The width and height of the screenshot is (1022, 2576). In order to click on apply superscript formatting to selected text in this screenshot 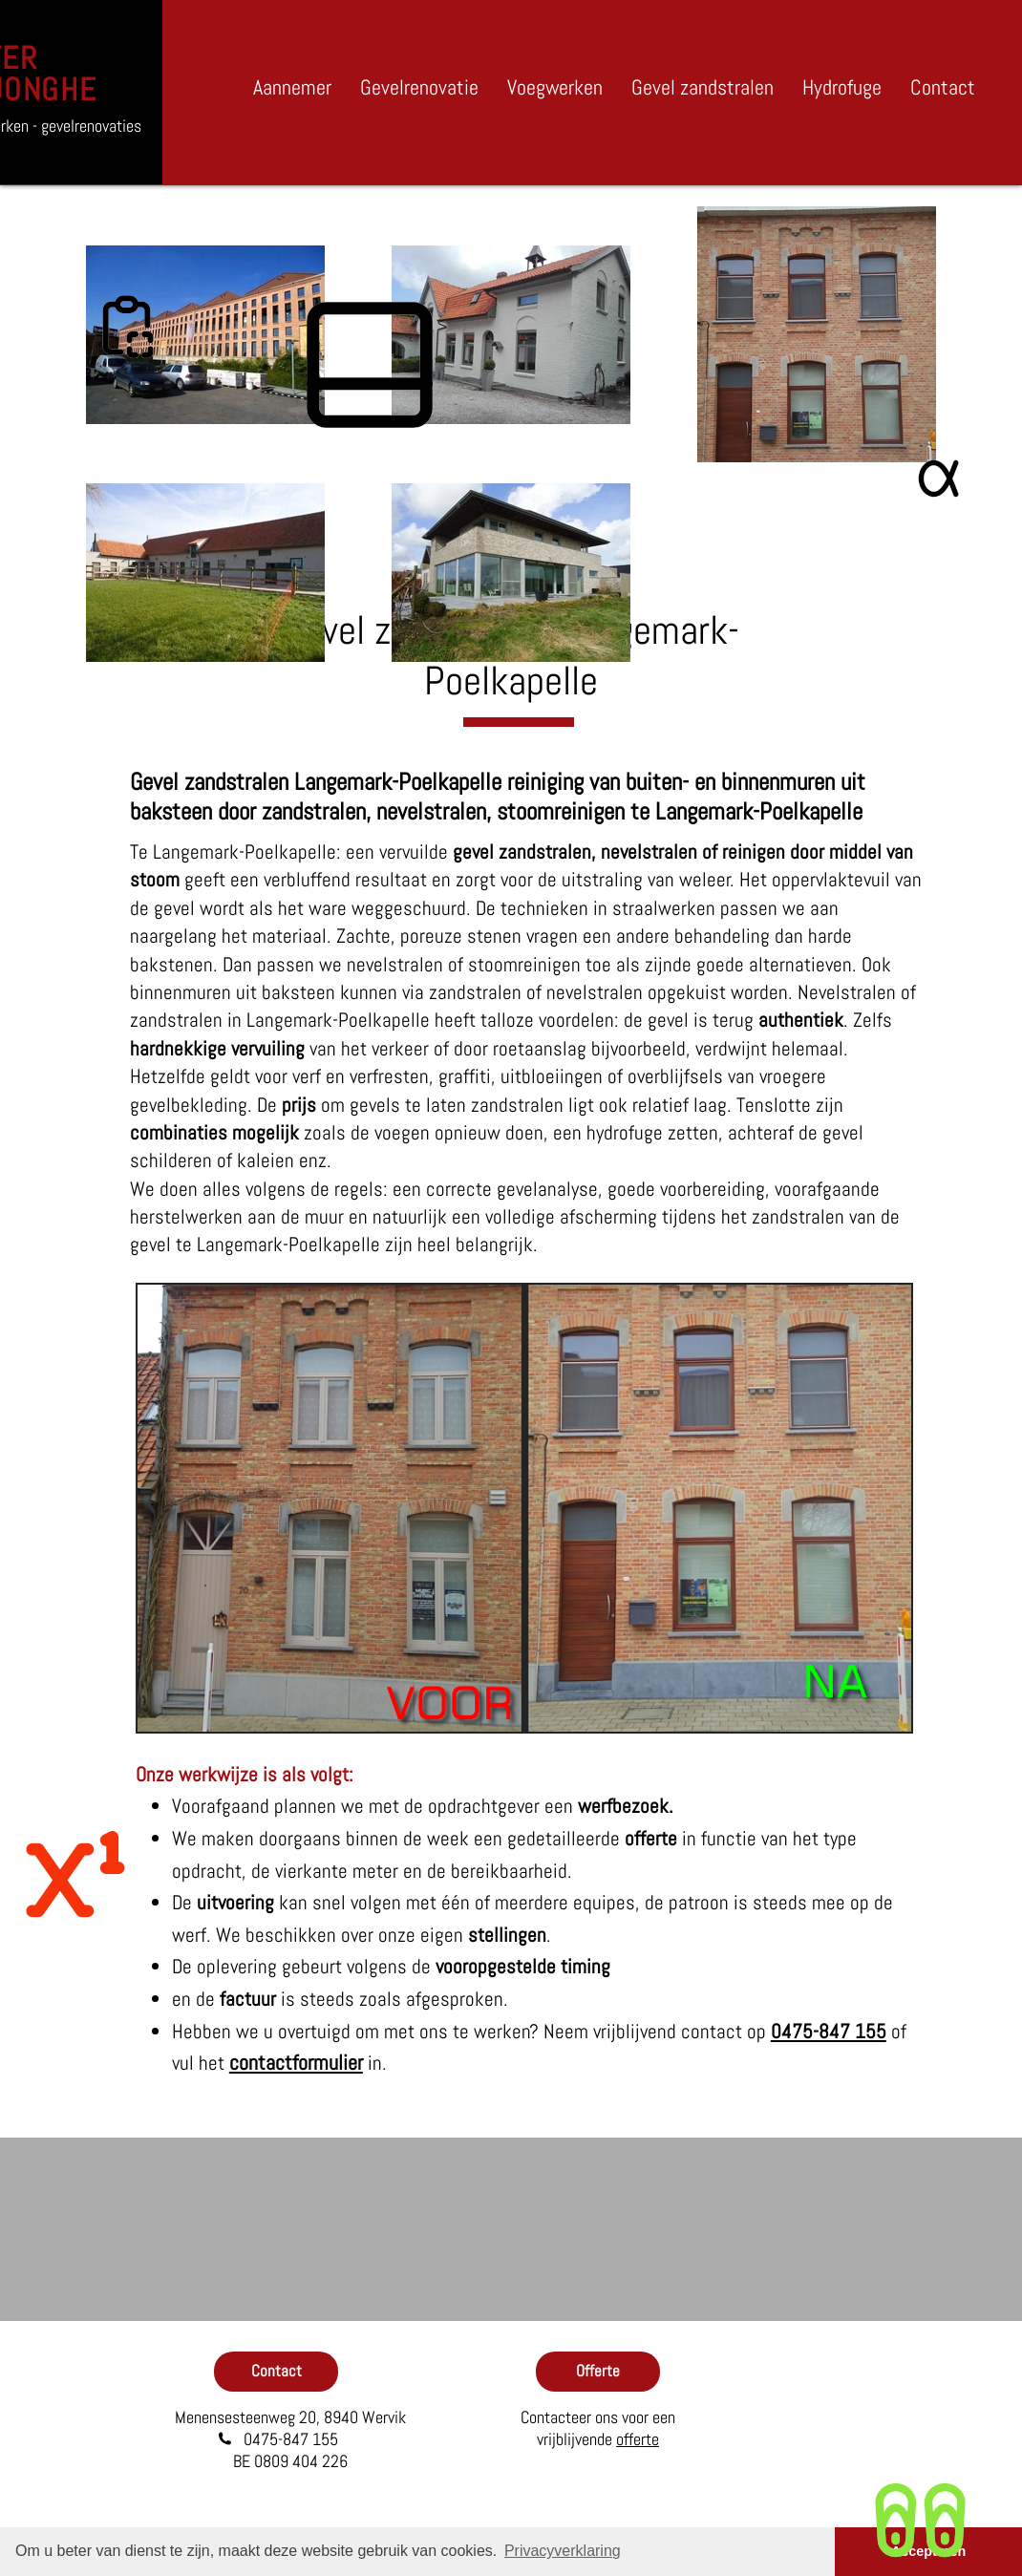, I will do `click(69, 1880)`.